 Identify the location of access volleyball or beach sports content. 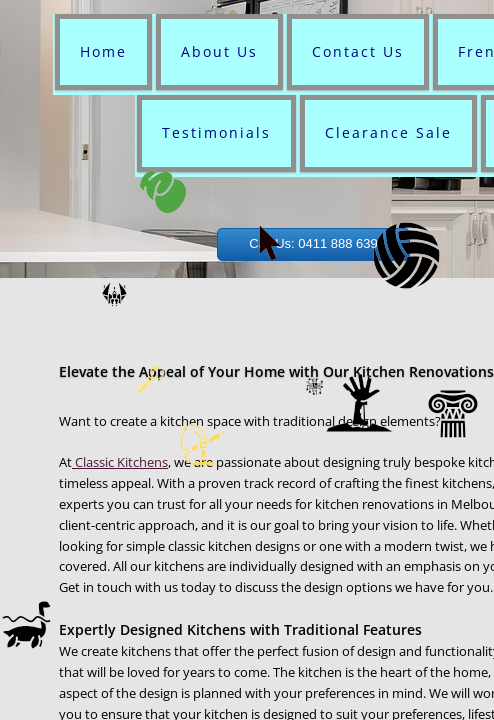
(406, 255).